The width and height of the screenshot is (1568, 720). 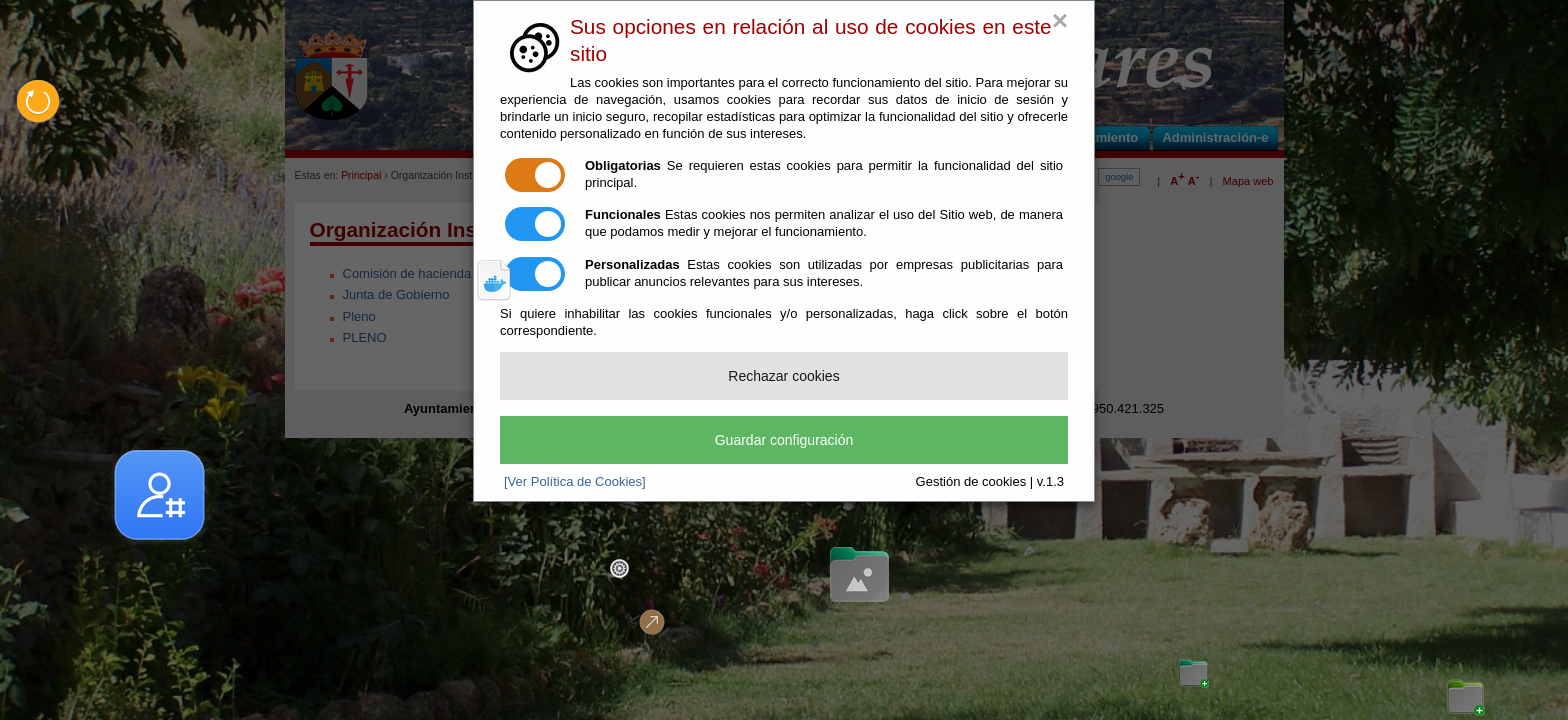 What do you see at coordinates (1465, 696) in the screenshot?
I see `create a new folder` at bounding box center [1465, 696].